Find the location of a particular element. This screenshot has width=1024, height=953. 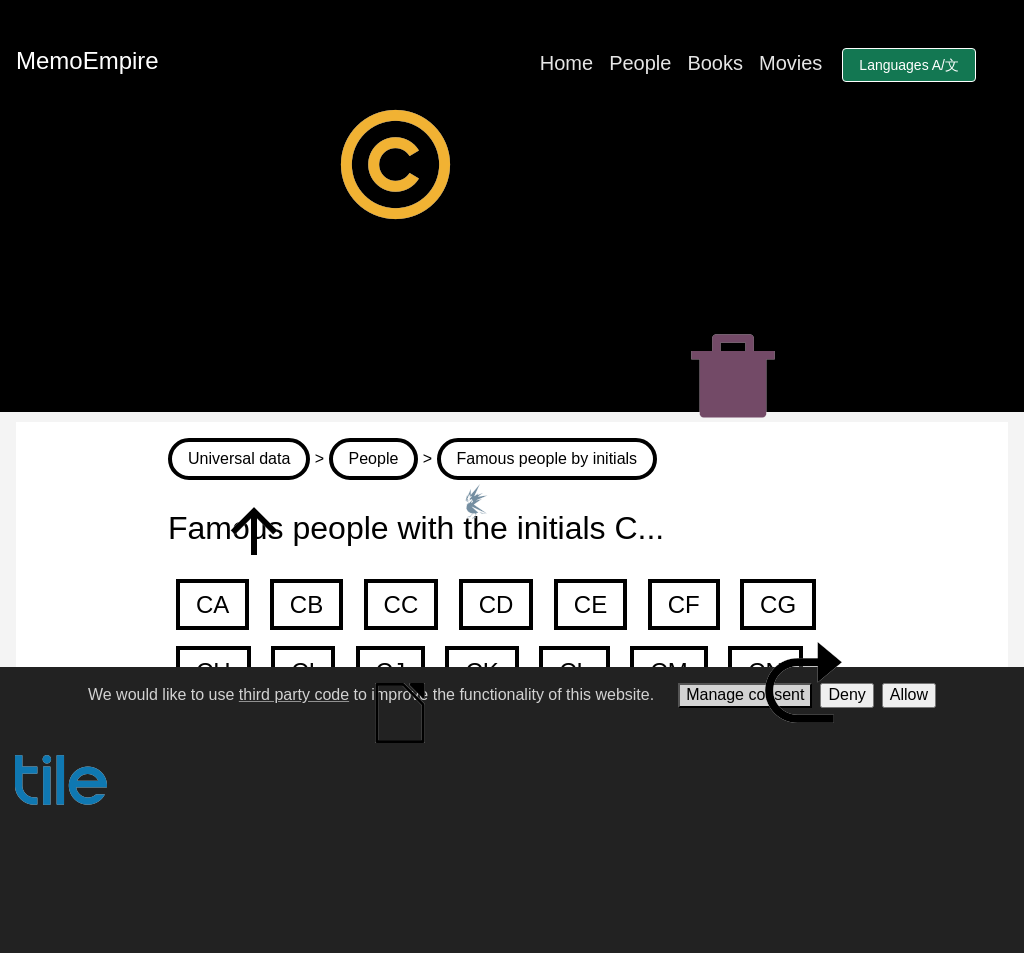

open the Tile app to locate your items is located at coordinates (61, 780).